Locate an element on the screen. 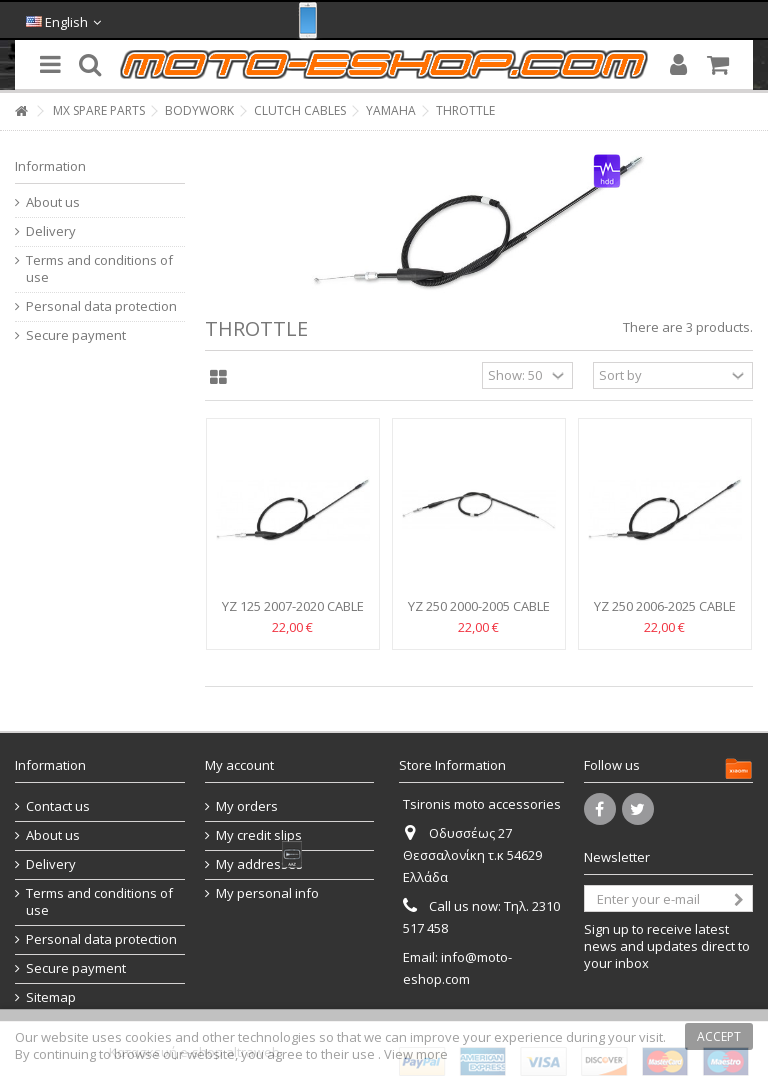  iPhone 5s device connected to your system is located at coordinates (308, 21).